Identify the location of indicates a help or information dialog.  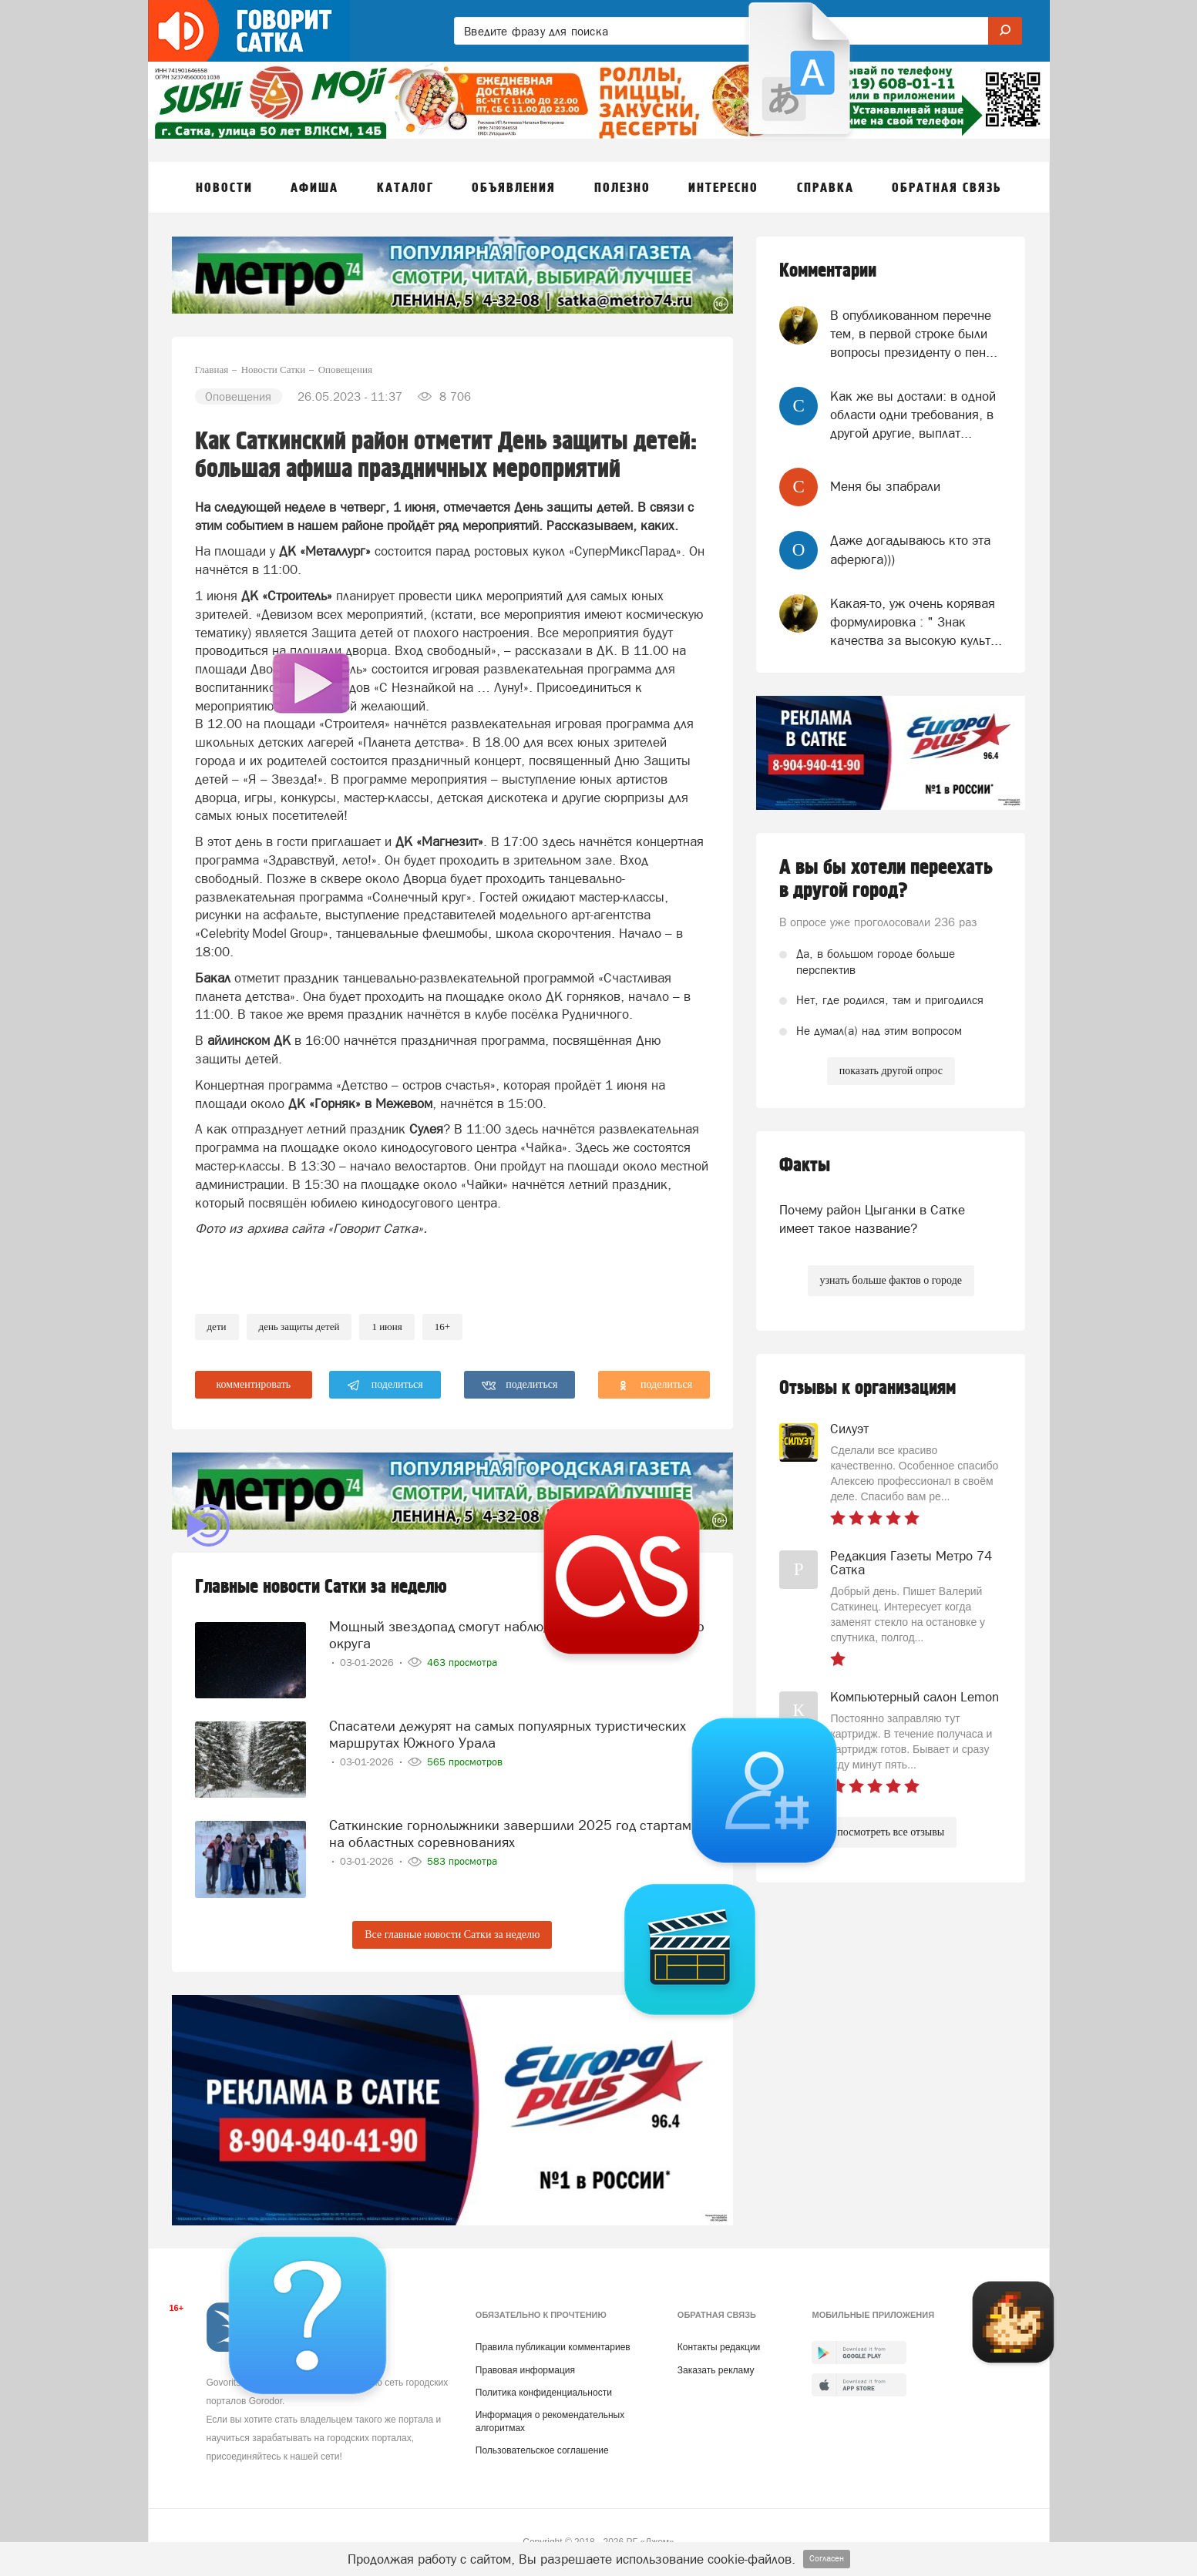
(308, 2319).